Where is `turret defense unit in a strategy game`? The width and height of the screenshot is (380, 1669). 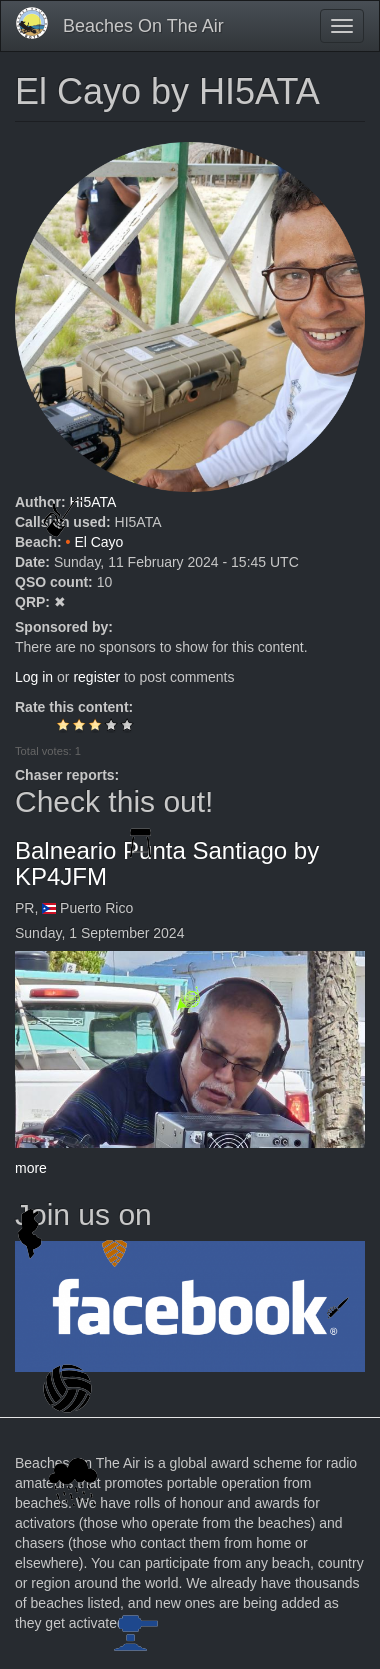
turret defense unit in a strategy game is located at coordinates (136, 1633).